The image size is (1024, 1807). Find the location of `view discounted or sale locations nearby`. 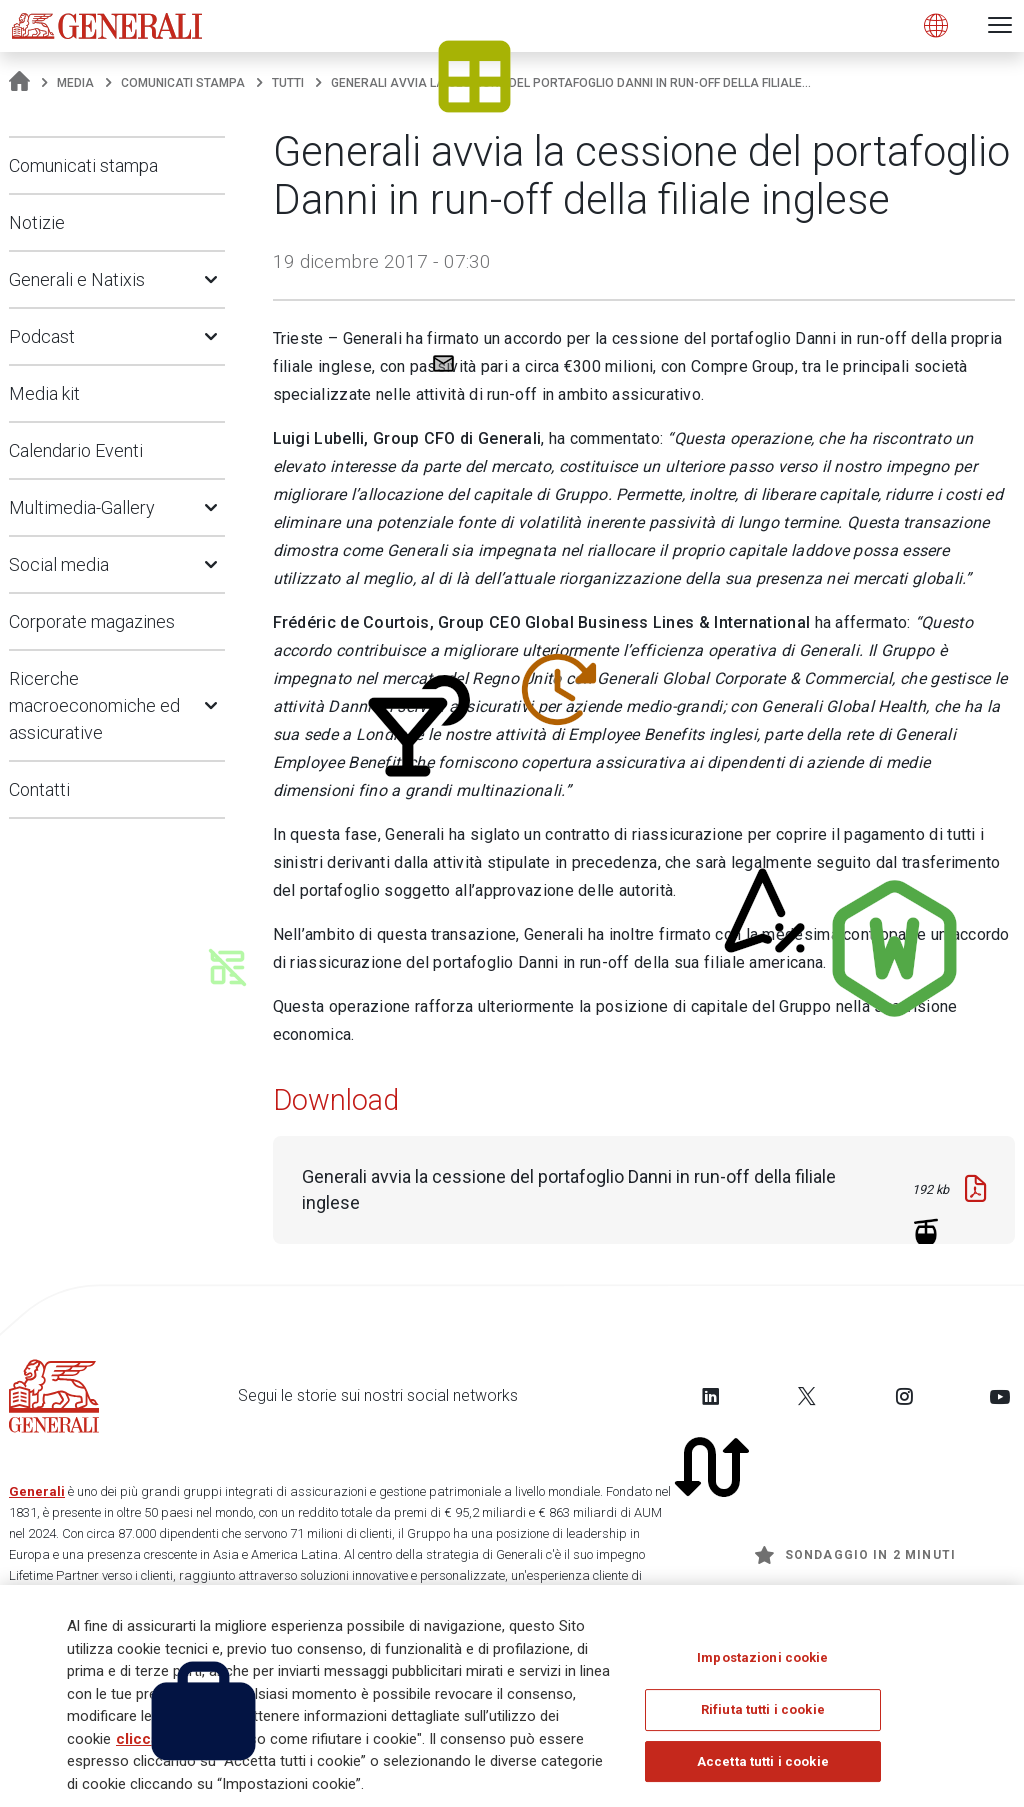

view discounted or sale locations nearby is located at coordinates (762, 910).